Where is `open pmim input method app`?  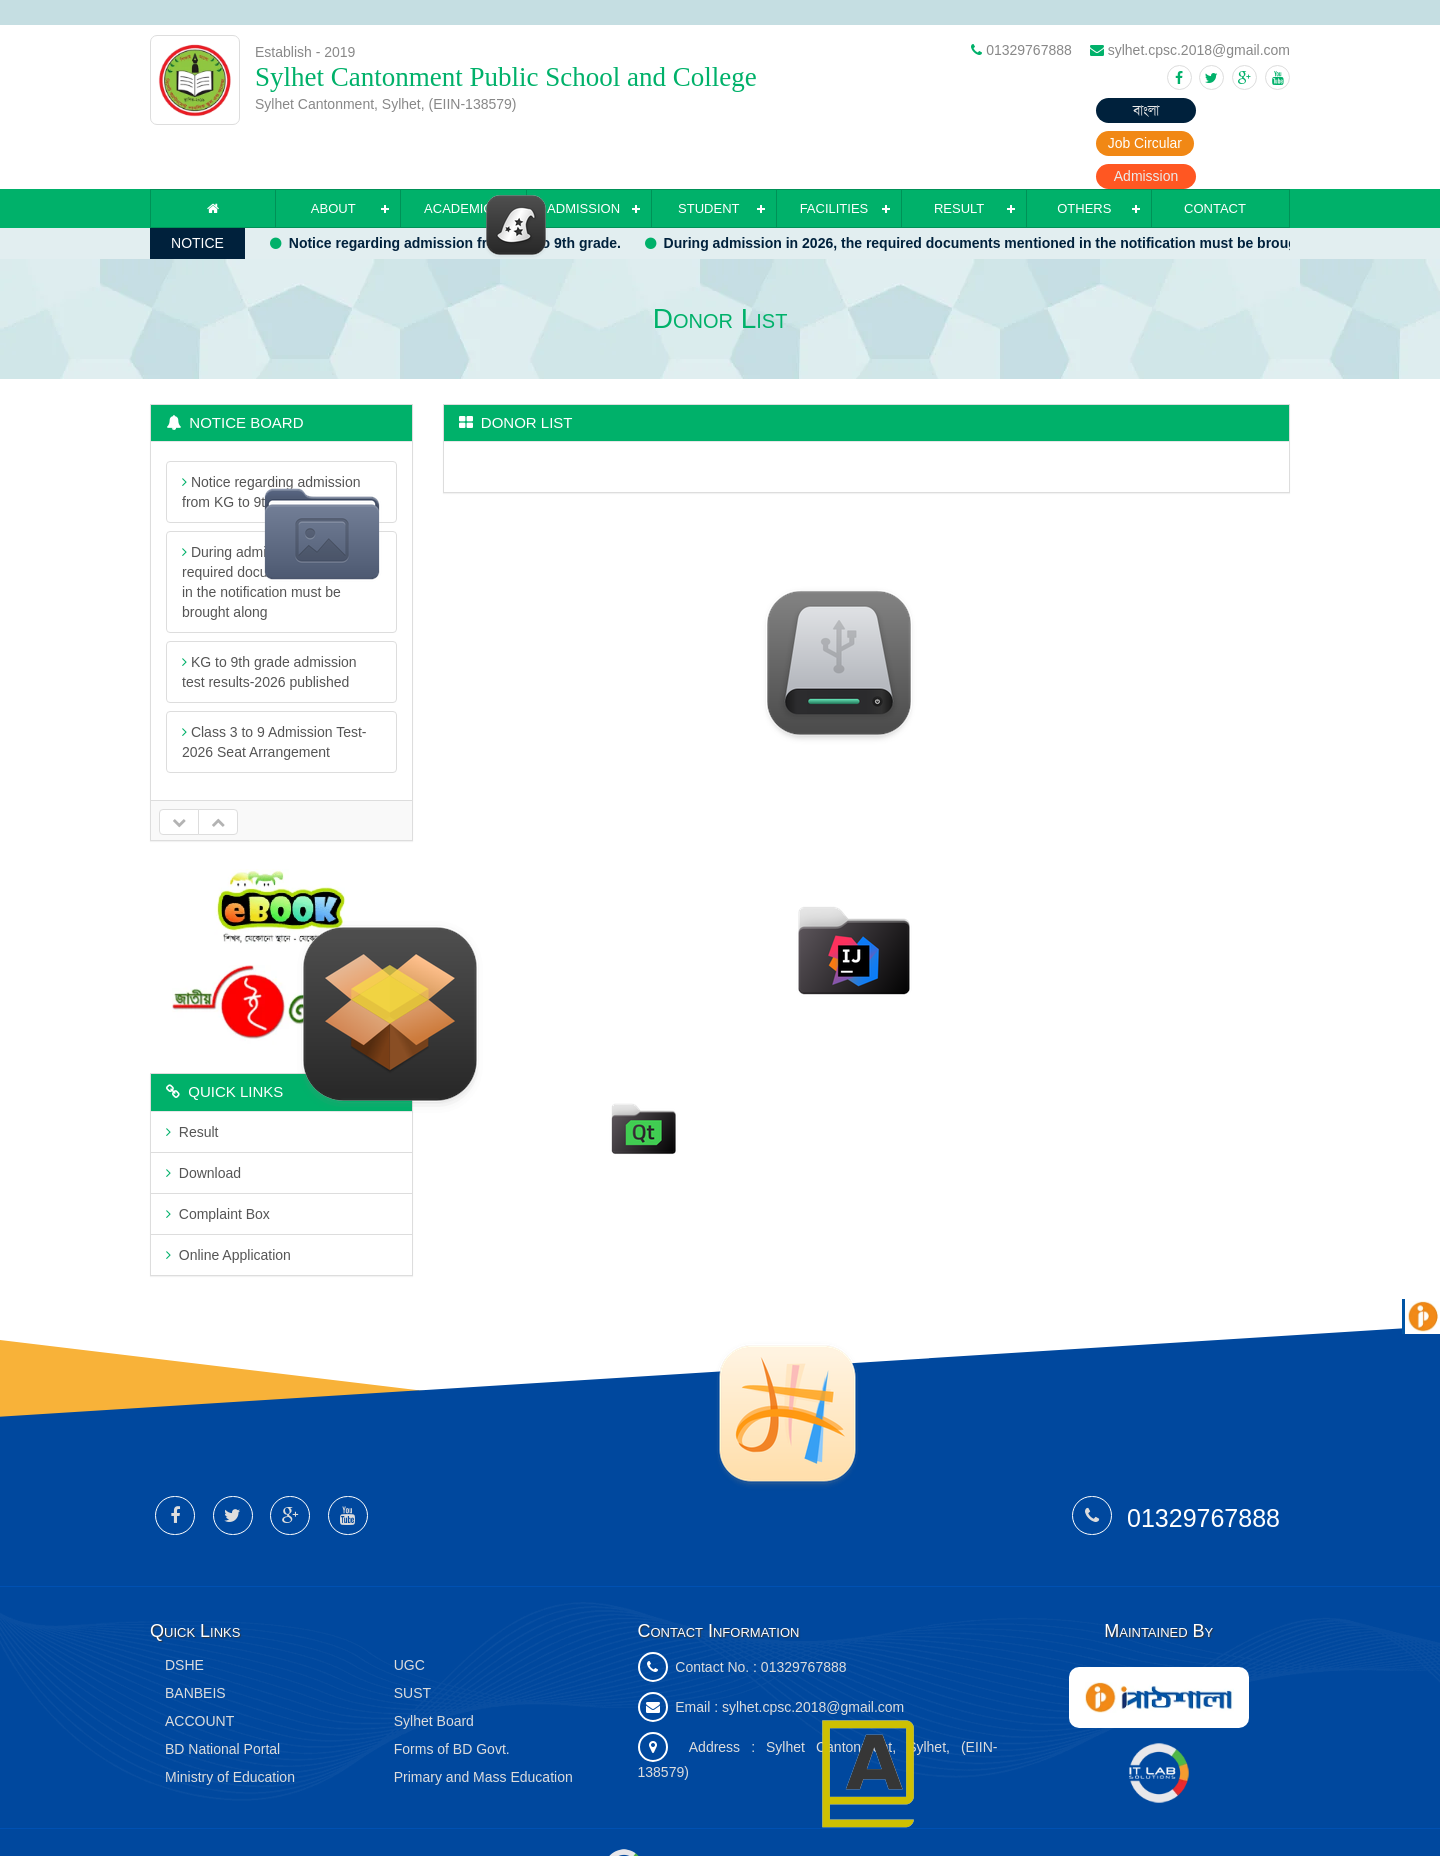 open pmim input method app is located at coordinates (787, 1413).